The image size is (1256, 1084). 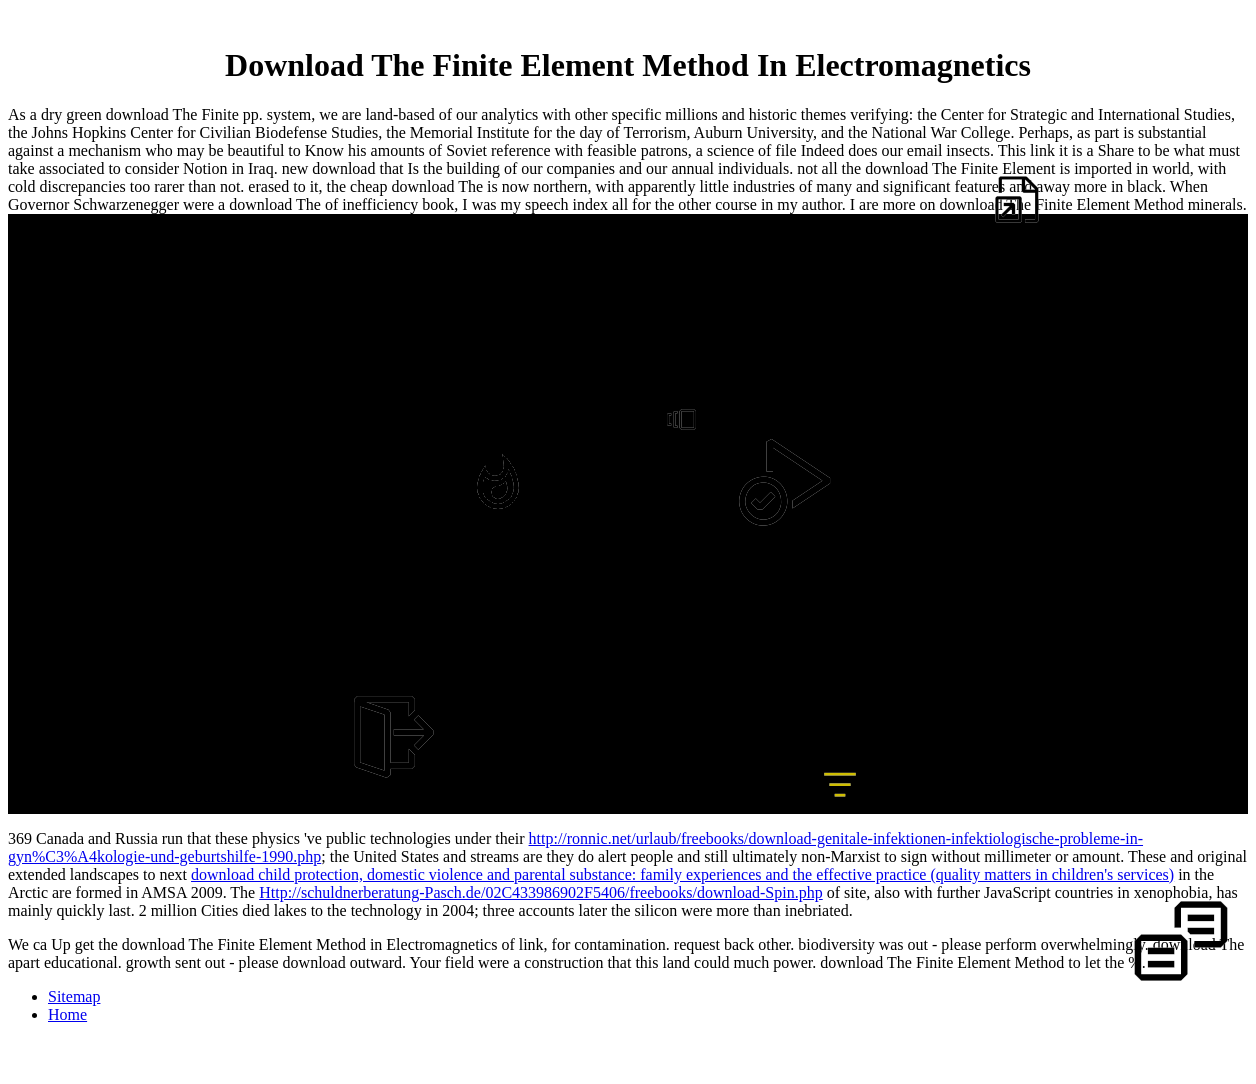 I want to click on view trending or popular content, so click(x=498, y=483).